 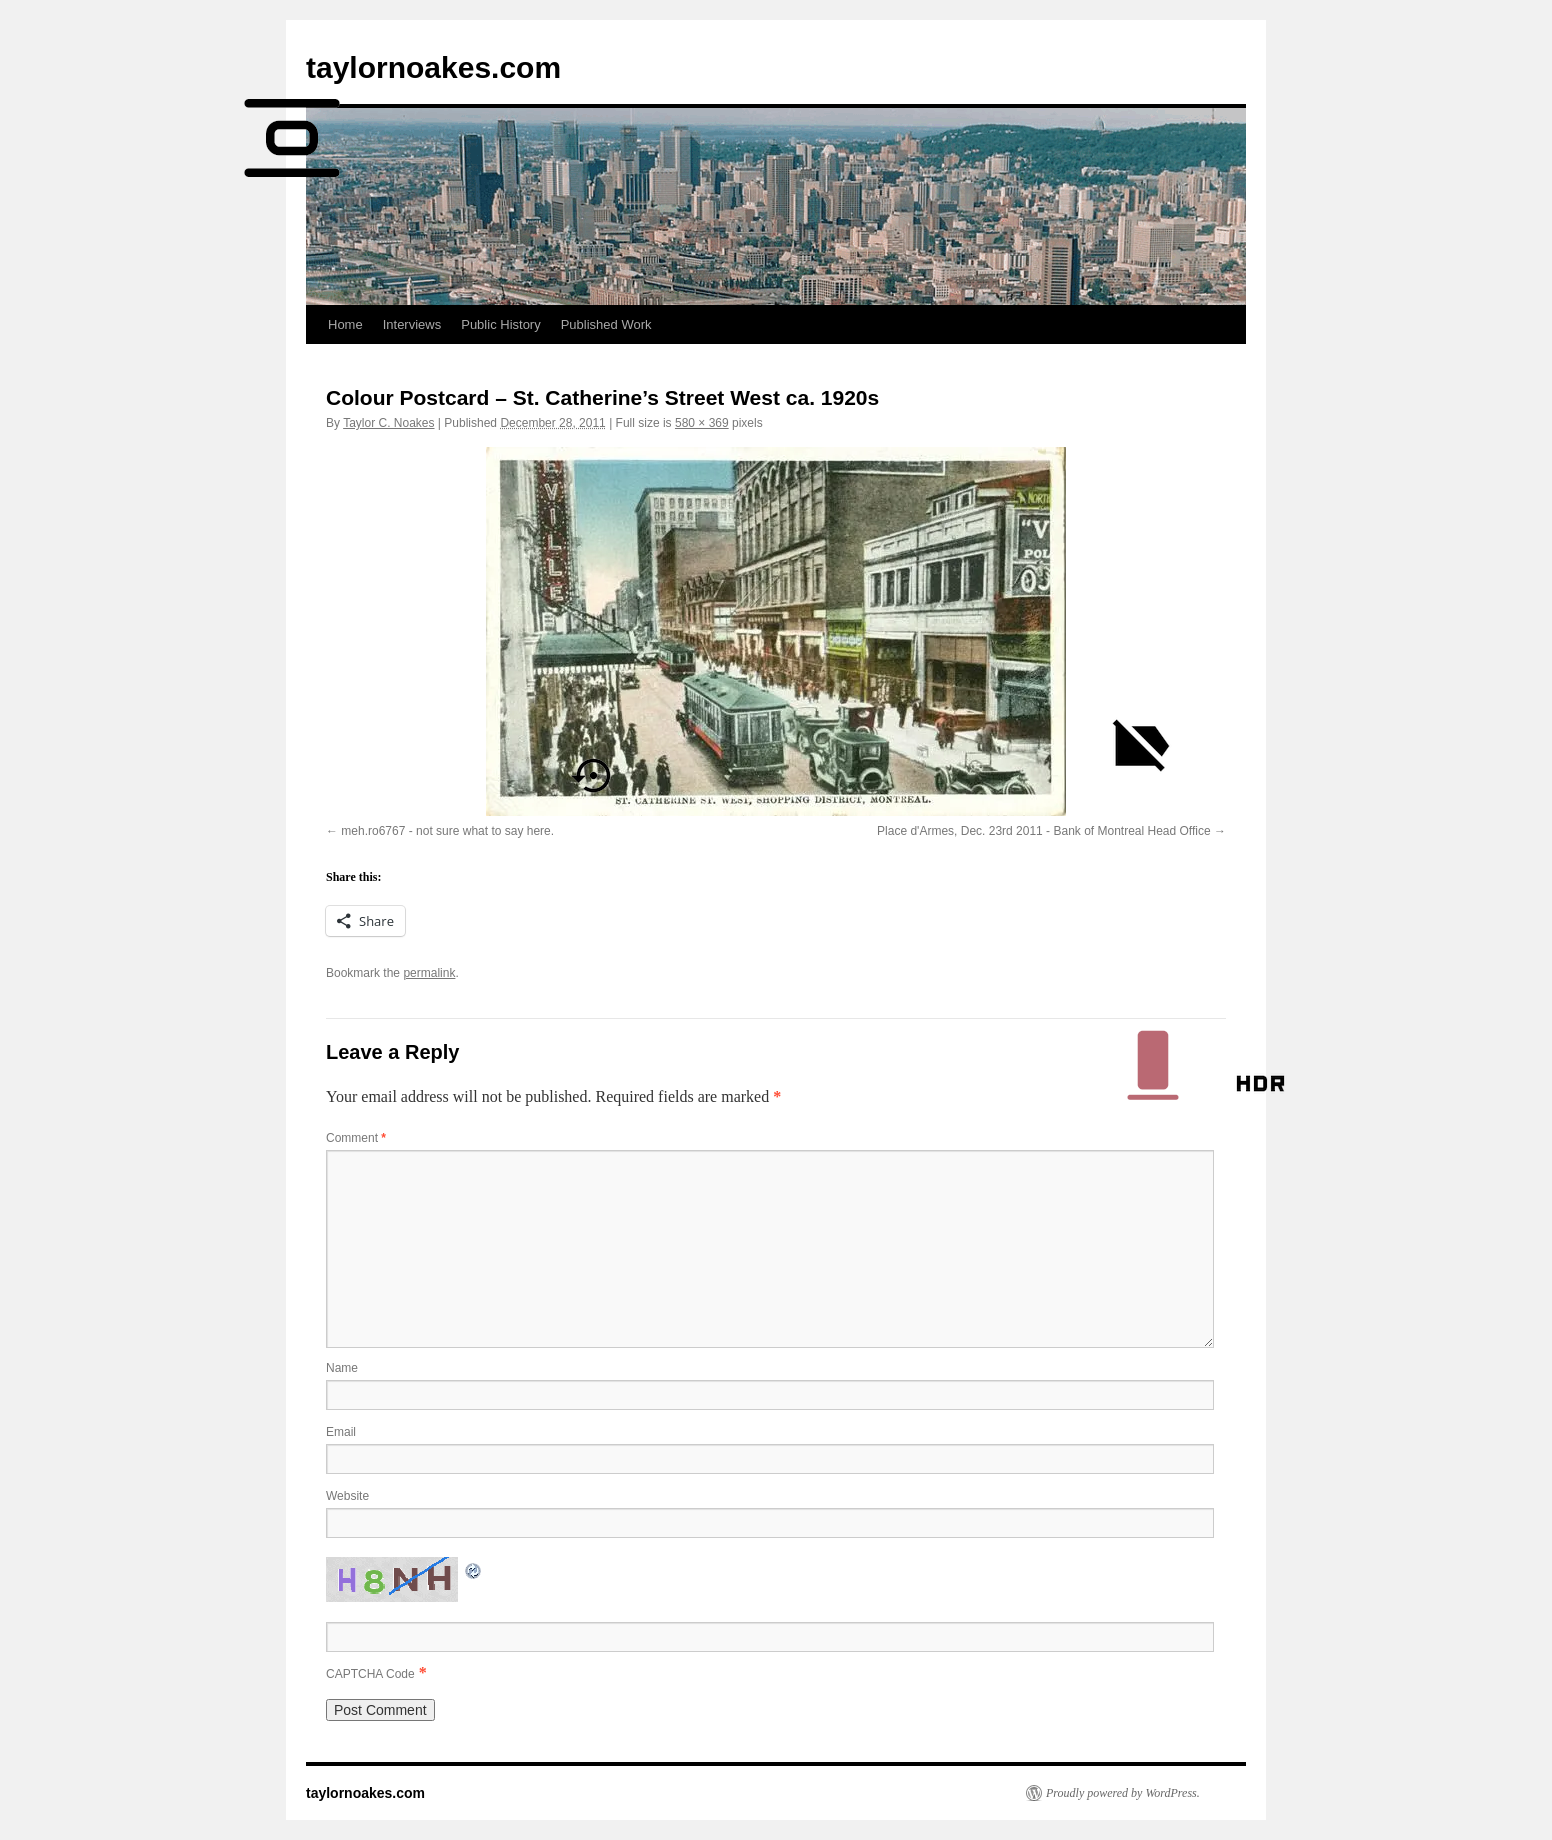 What do you see at coordinates (1260, 1083) in the screenshot?
I see `enable HDR mode for photos` at bounding box center [1260, 1083].